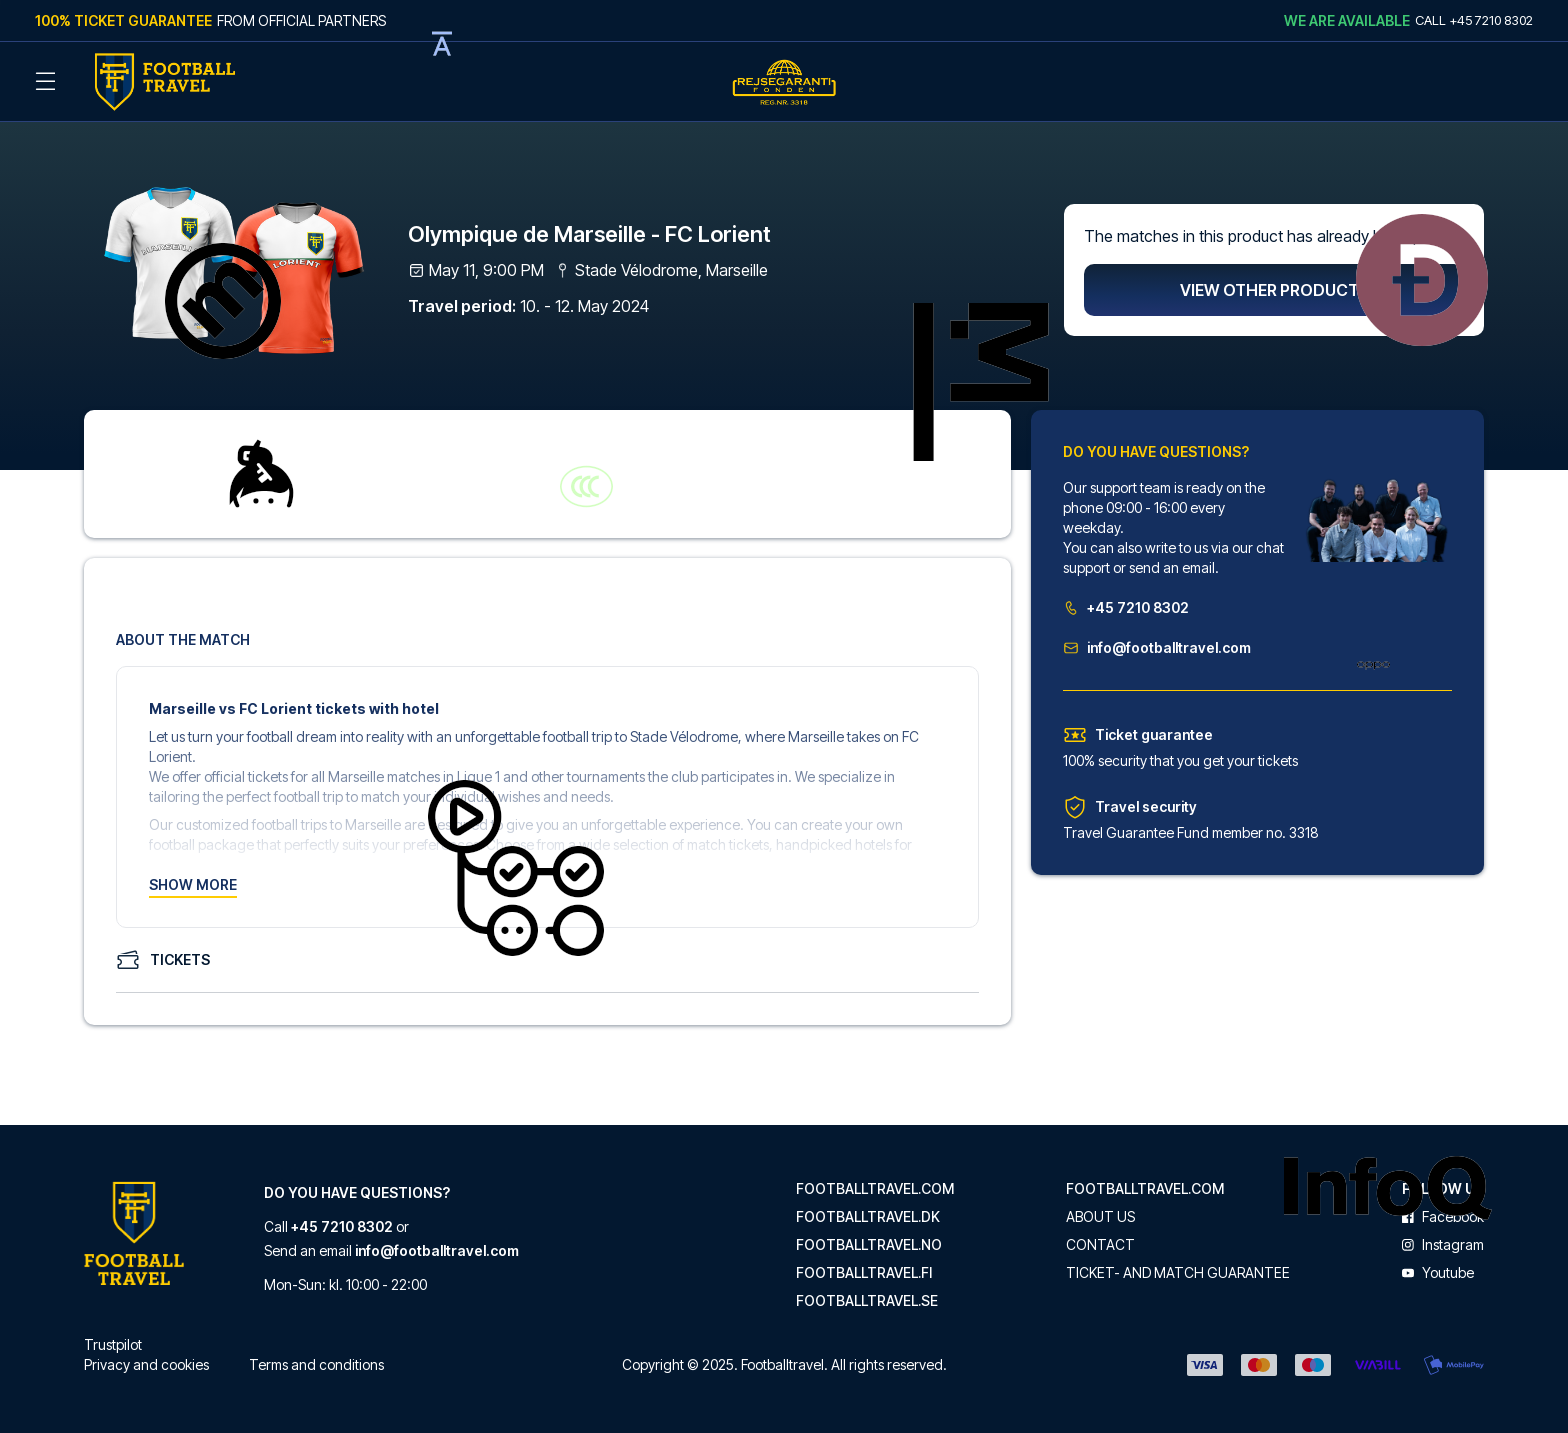 The image size is (1568, 1433). I want to click on open keybase app, so click(261, 473).